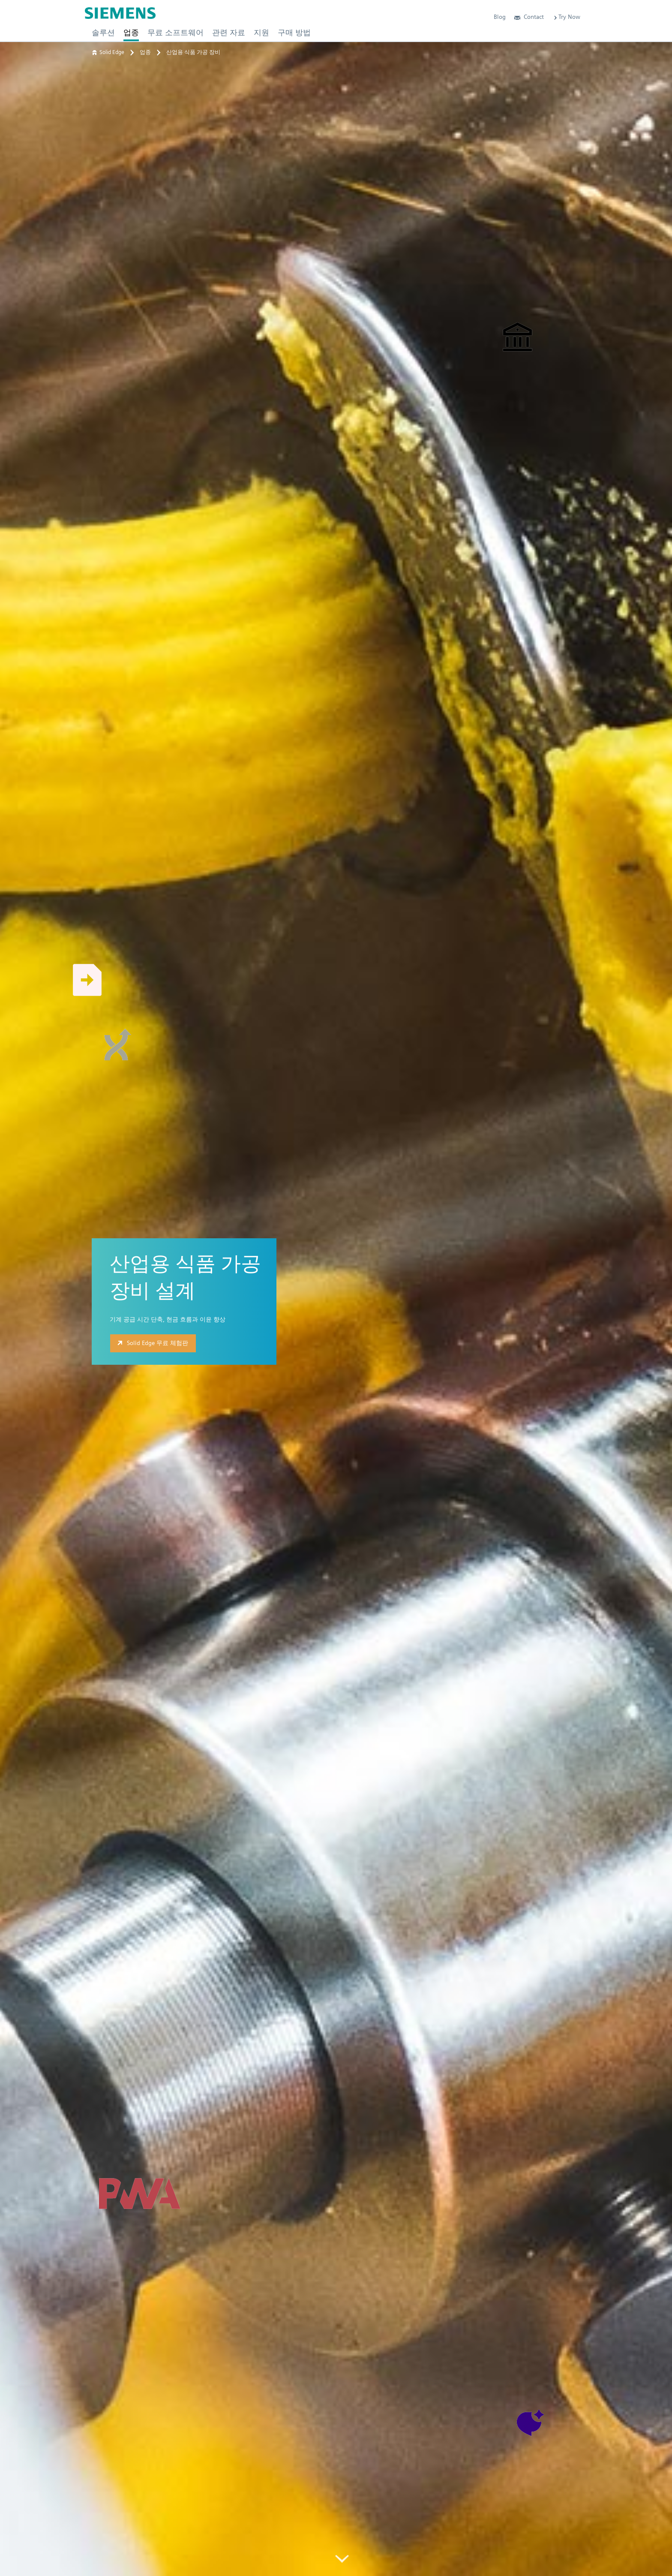 Image resolution: width=672 pixels, height=2576 pixels. Describe the element at coordinates (517, 337) in the screenshot. I see `access banking or financial services` at that location.